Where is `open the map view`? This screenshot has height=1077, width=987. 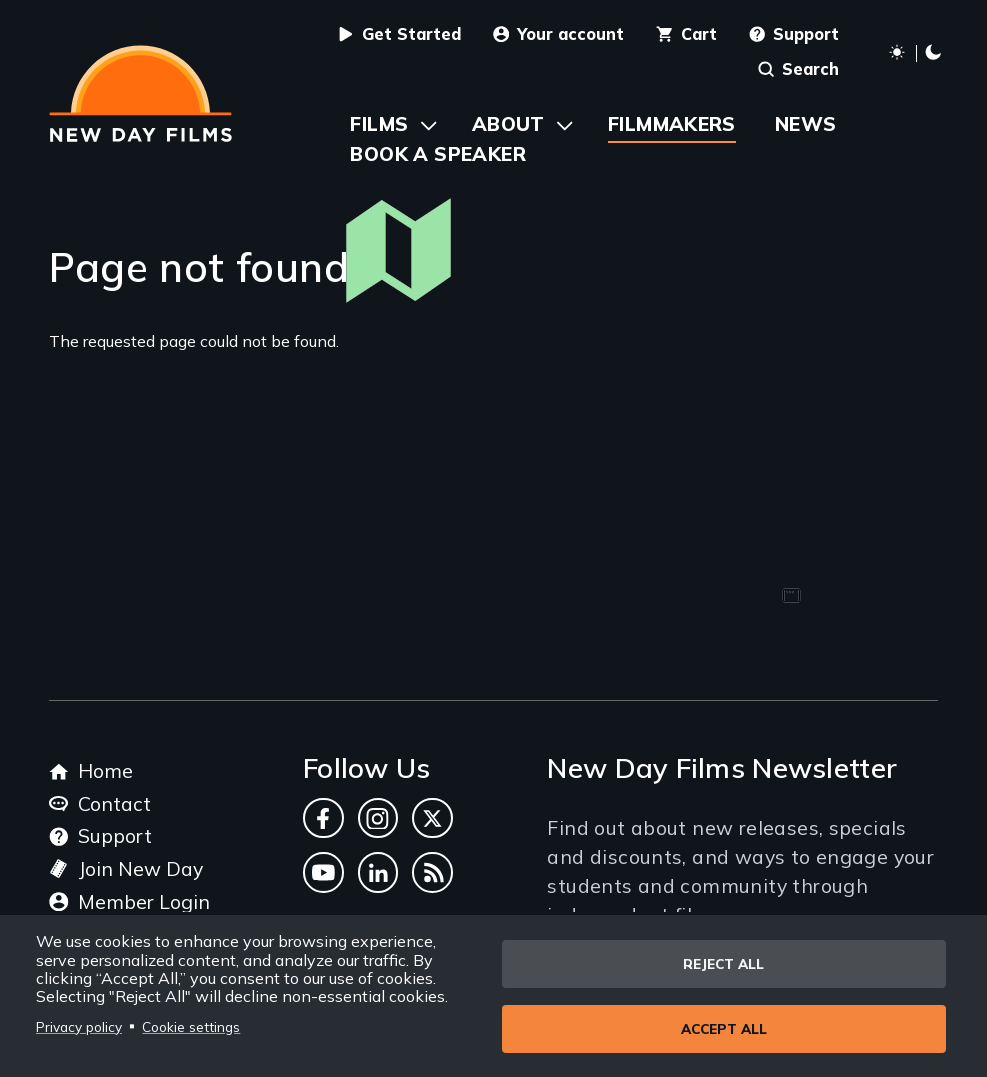
open the map view is located at coordinates (398, 250).